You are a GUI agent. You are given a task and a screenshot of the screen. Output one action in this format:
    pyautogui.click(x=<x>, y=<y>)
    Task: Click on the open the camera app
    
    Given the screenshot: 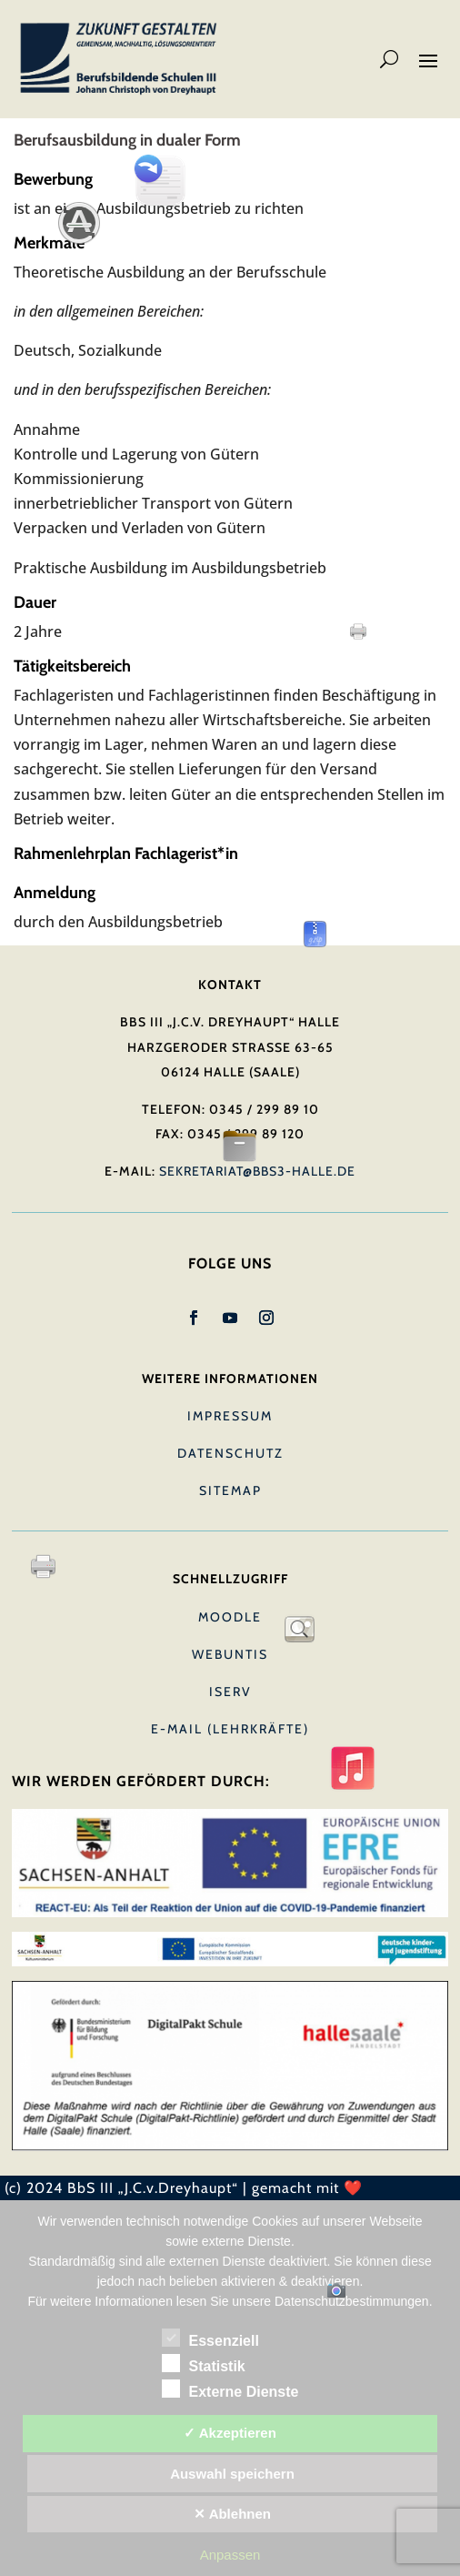 What is the action you would take?
    pyautogui.click(x=336, y=2290)
    